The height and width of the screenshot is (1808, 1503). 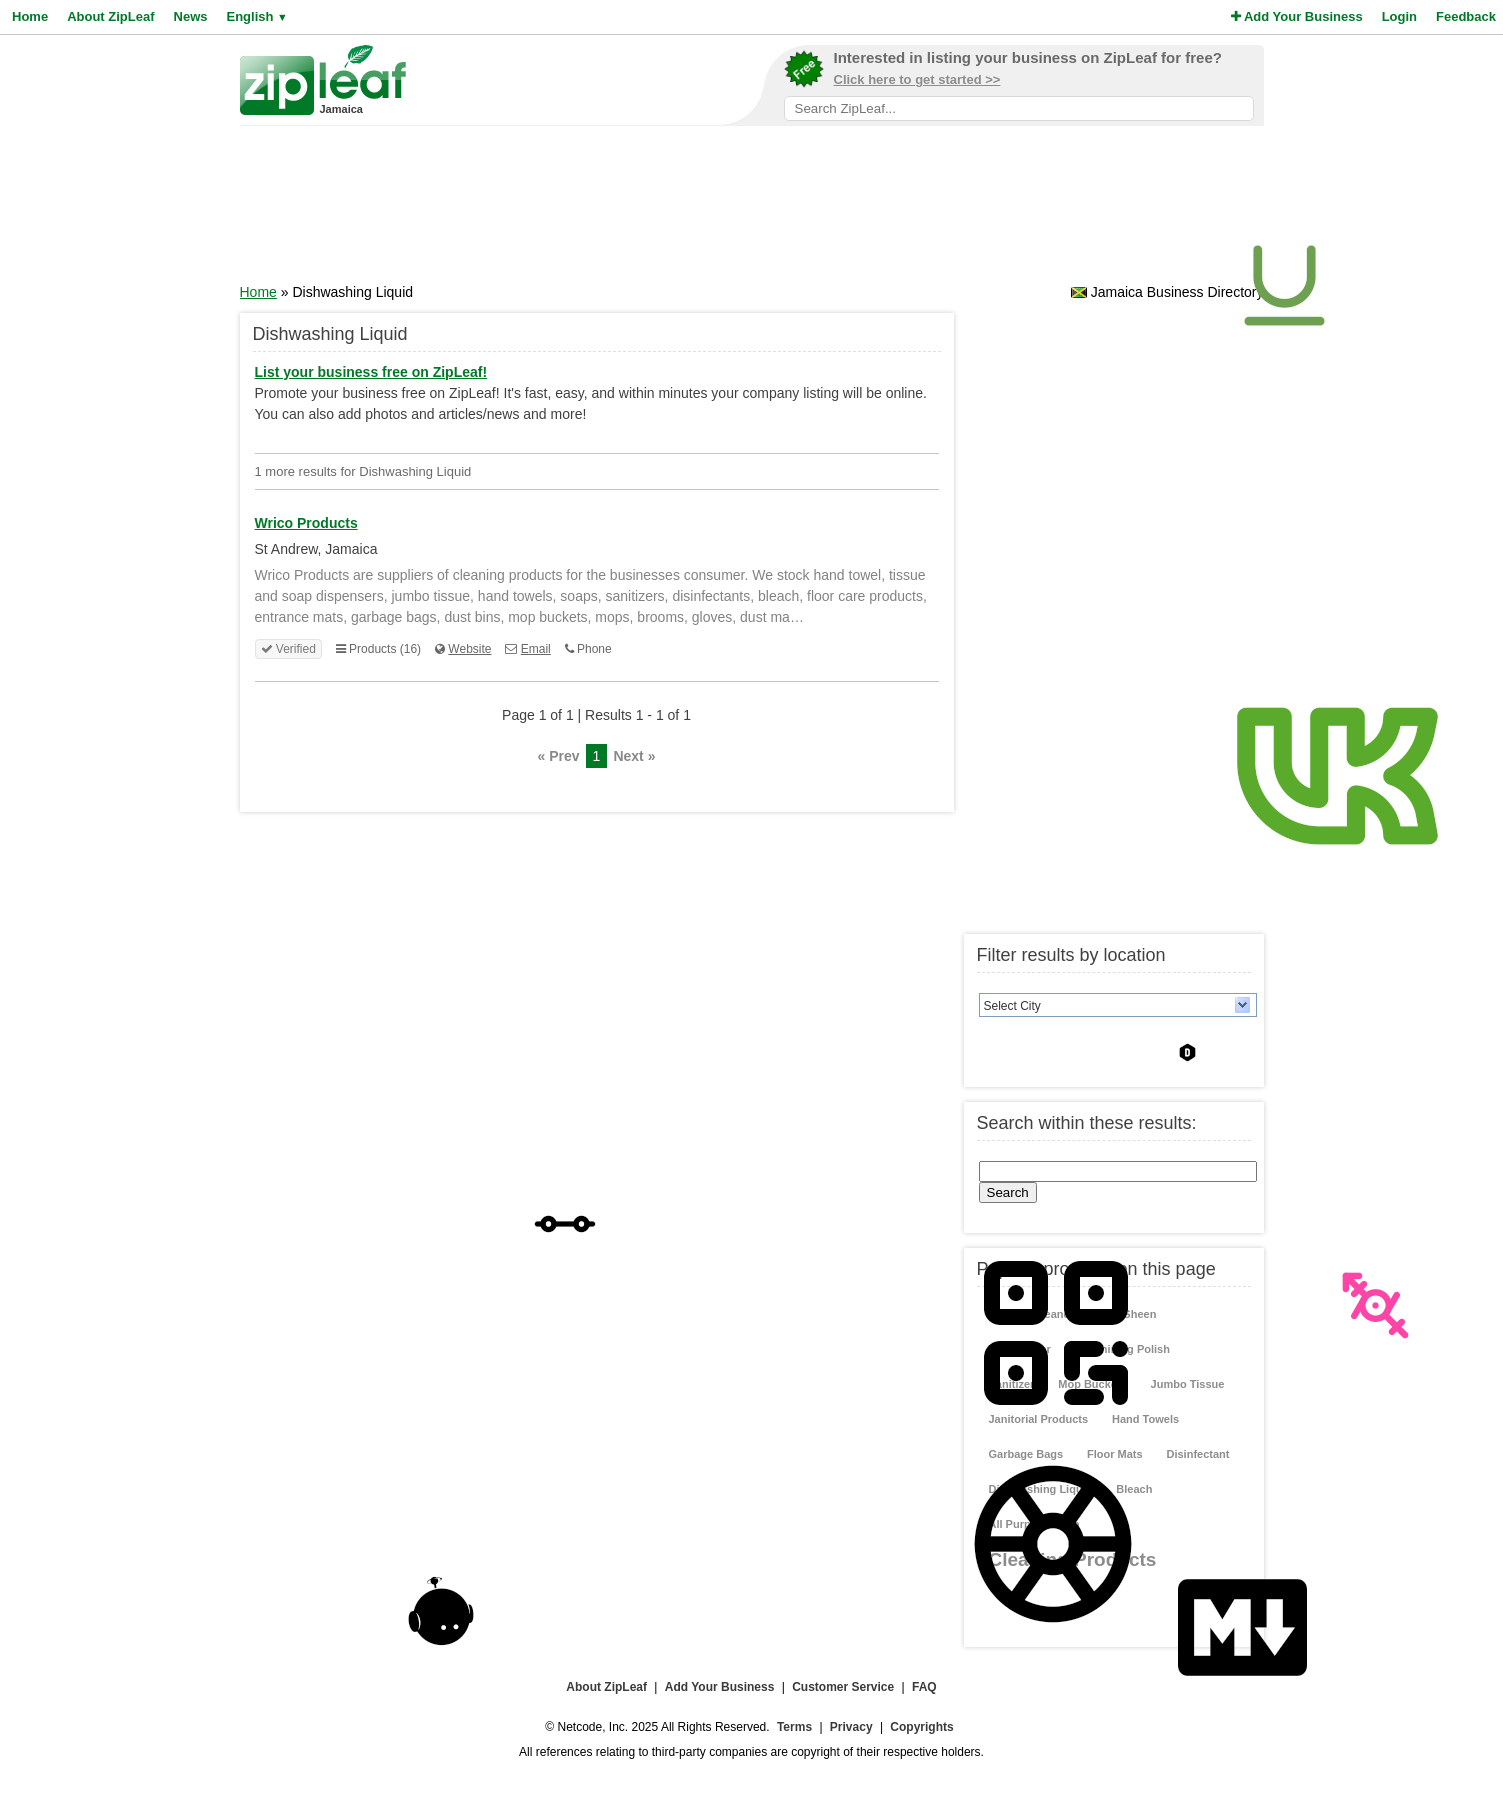 I want to click on ionitron mascot logo for ionic framework, so click(x=441, y=1611).